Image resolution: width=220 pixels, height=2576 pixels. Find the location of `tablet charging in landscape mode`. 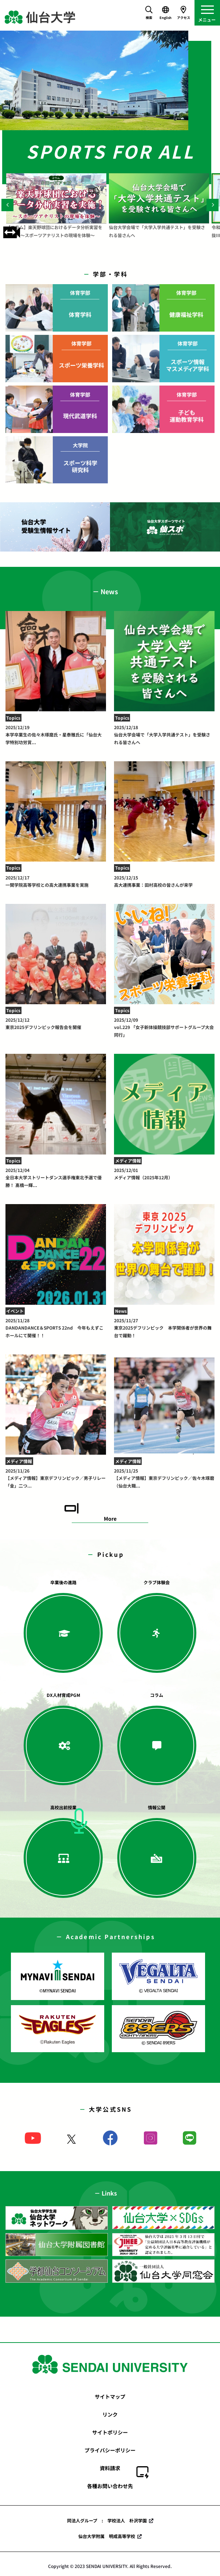

tablet charging in landscape mode is located at coordinates (142, 2472).